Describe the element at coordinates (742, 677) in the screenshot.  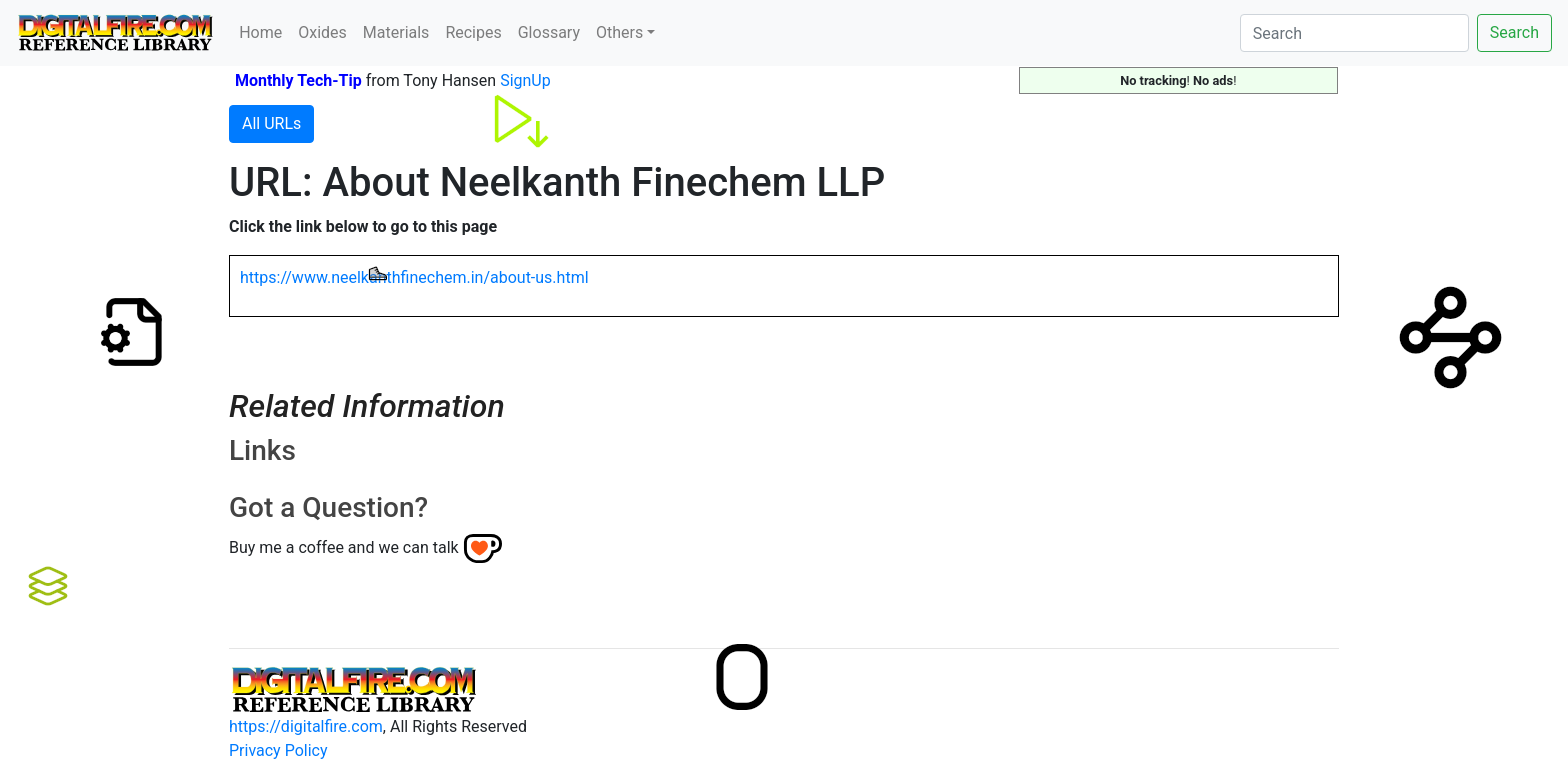
I see `the letter "o" character or text indicator` at that location.